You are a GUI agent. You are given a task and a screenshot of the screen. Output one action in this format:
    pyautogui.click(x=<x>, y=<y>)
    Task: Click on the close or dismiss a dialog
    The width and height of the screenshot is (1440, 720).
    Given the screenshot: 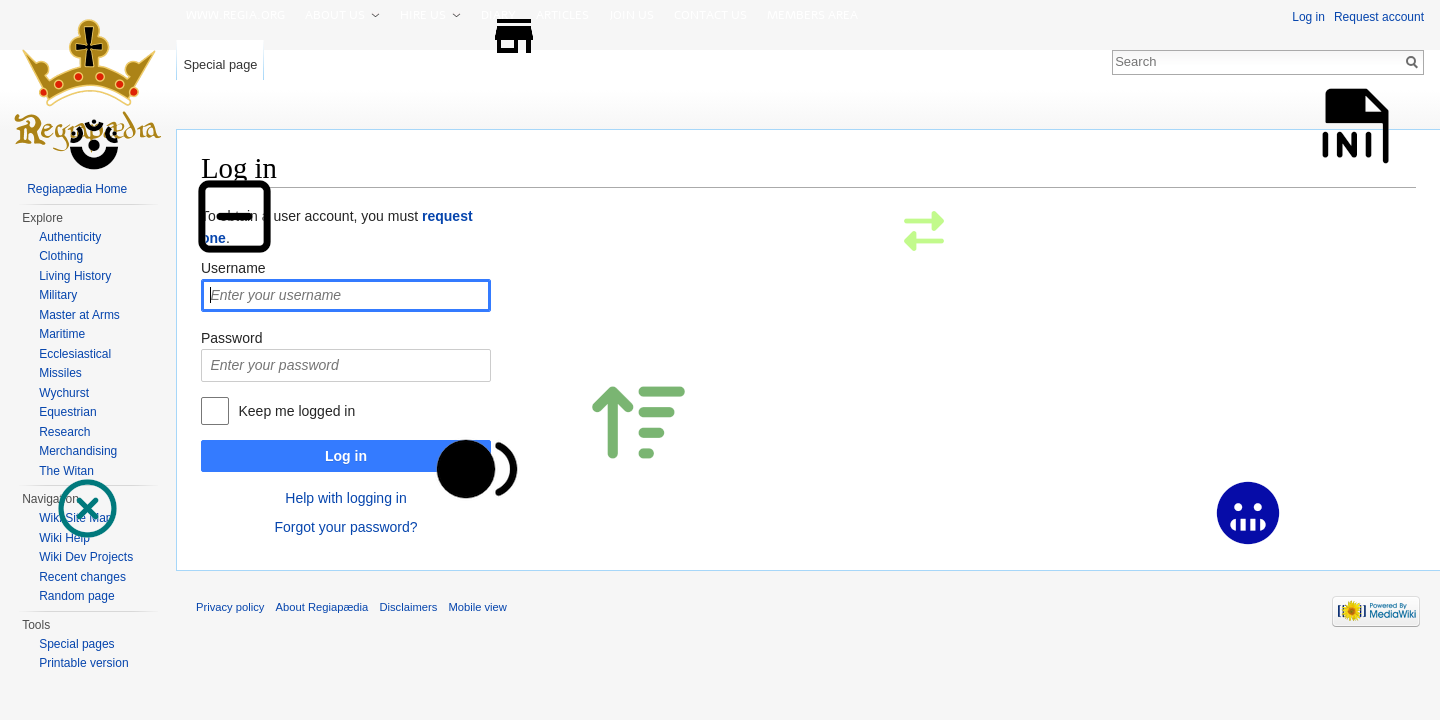 What is the action you would take?
    pyautogui.click(x=87, y=508)
    